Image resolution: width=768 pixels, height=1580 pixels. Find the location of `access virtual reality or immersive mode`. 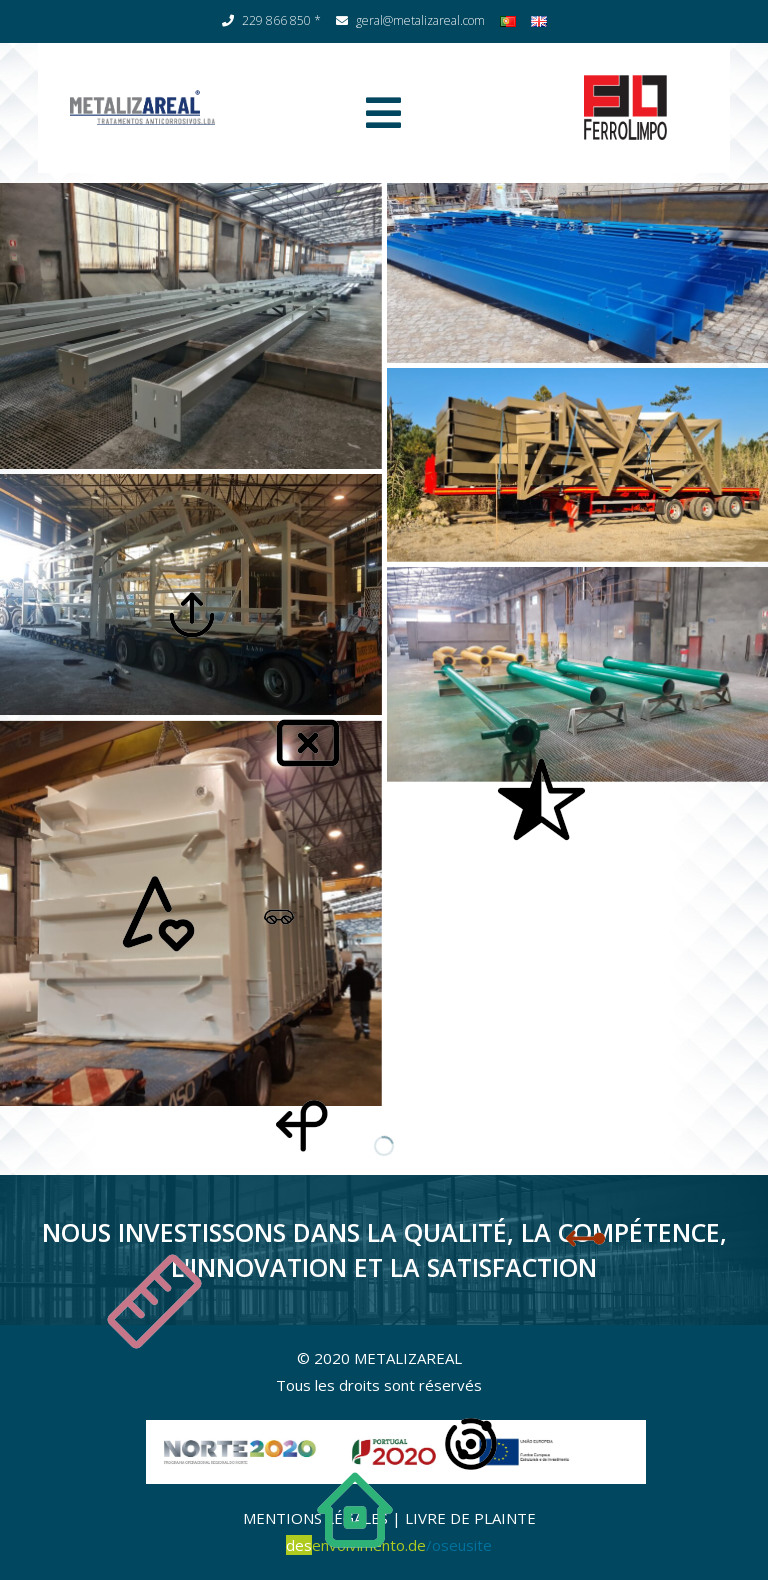

access virtual reality or immersive mode is located at coordinates (279, 917).